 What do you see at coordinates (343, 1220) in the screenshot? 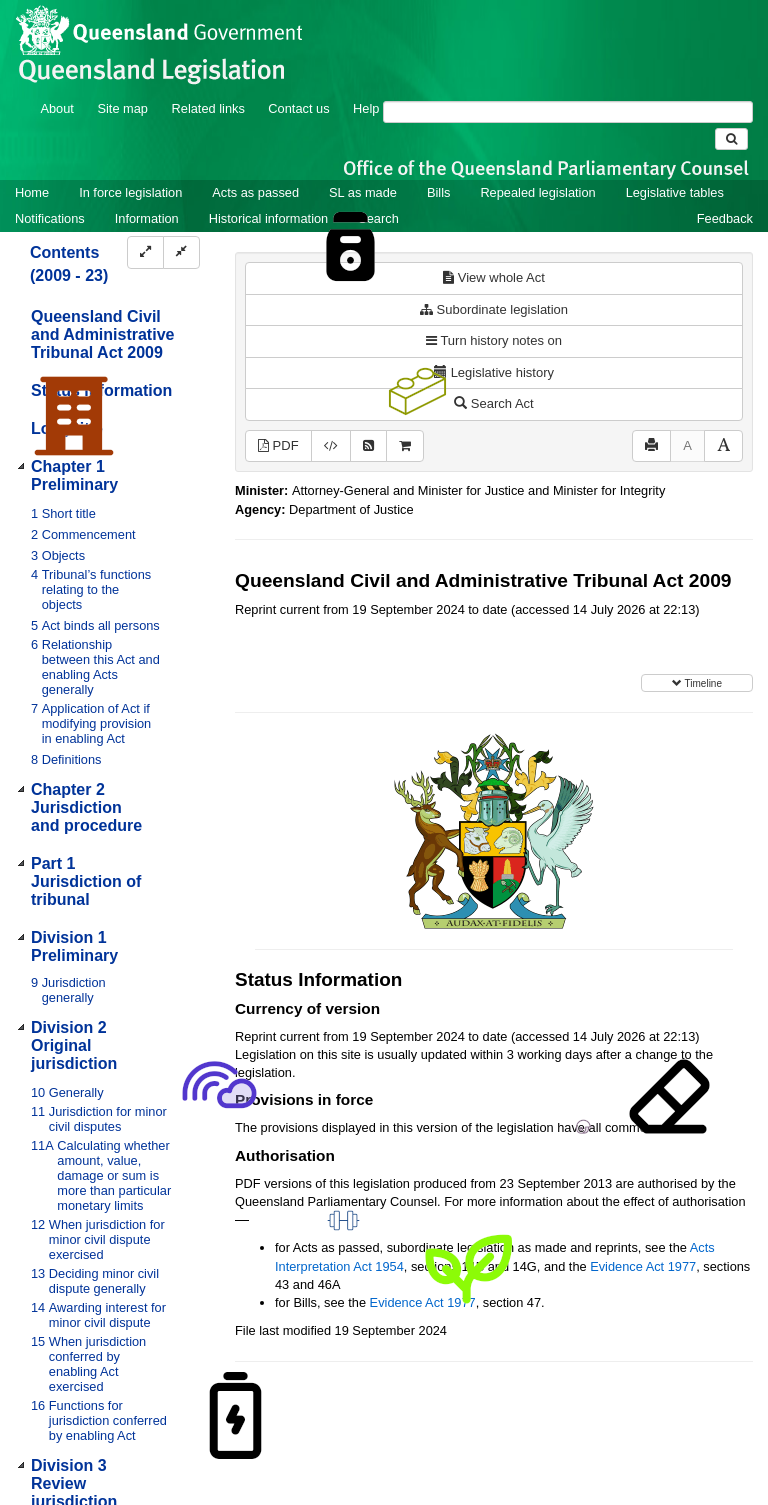
I see `access workout or fitness features` at bounding box center [343, 1220].